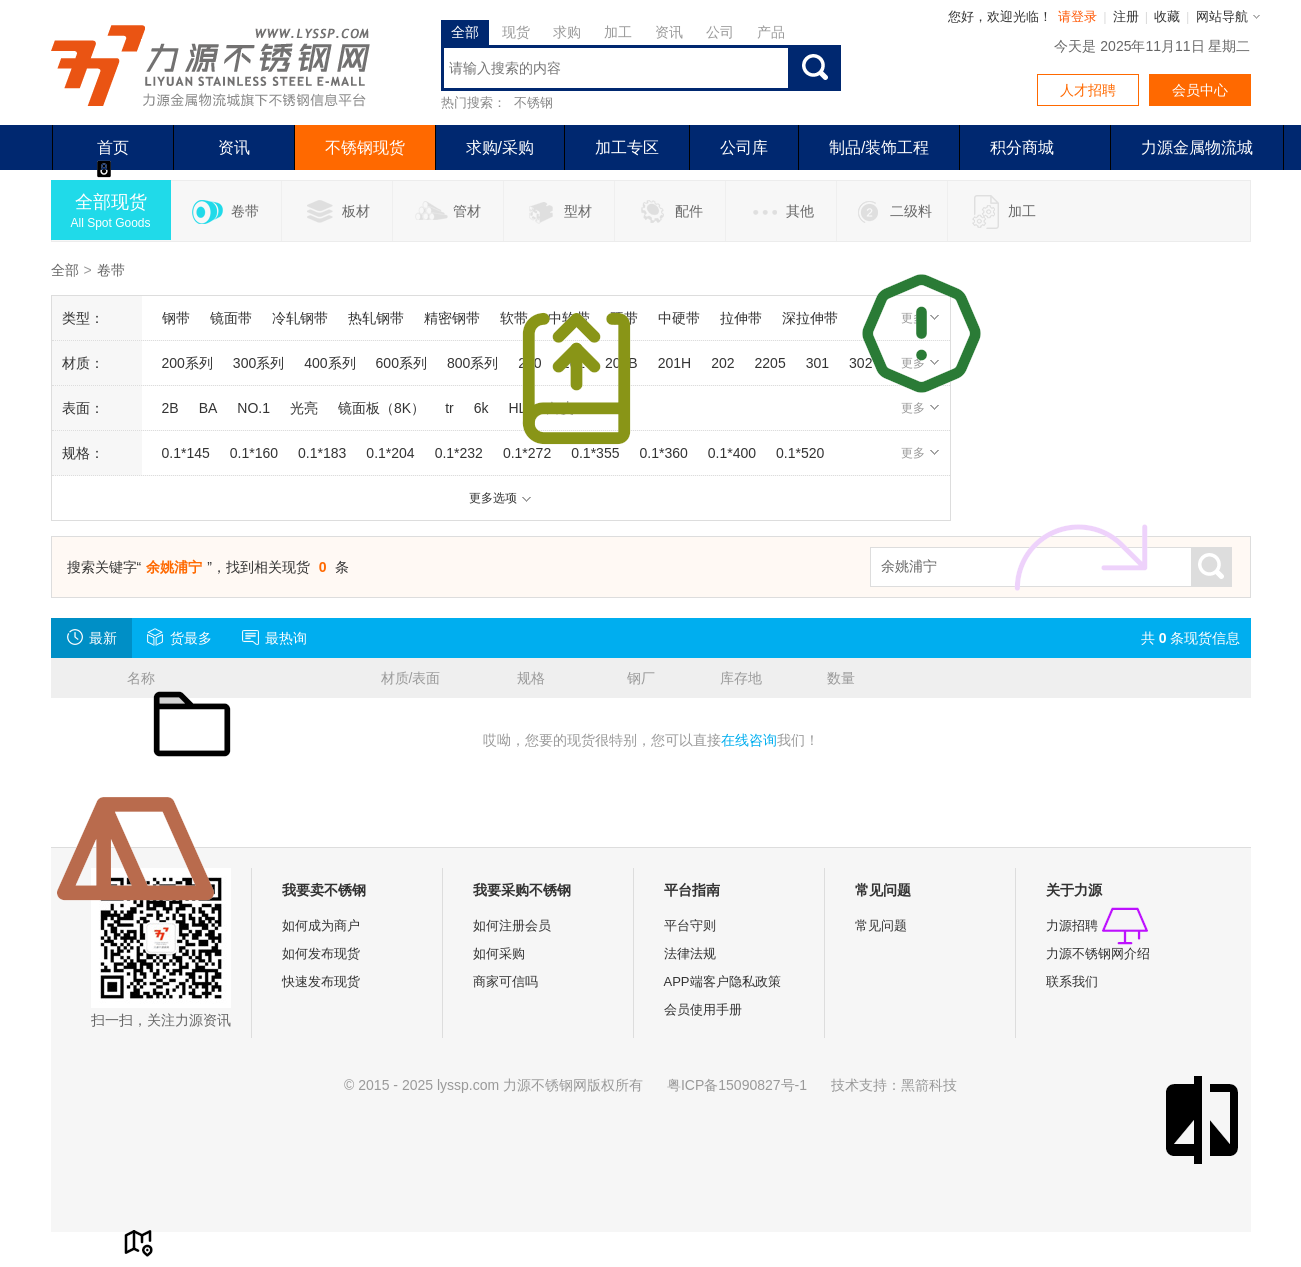 Image resolution: width=1301 pixels, height=1267 pixels. What do you see at coordinates (104, 169) in the screenshot?
I see `represents the number eight in a numbered list or sequence` at bounding box center [104, 169].